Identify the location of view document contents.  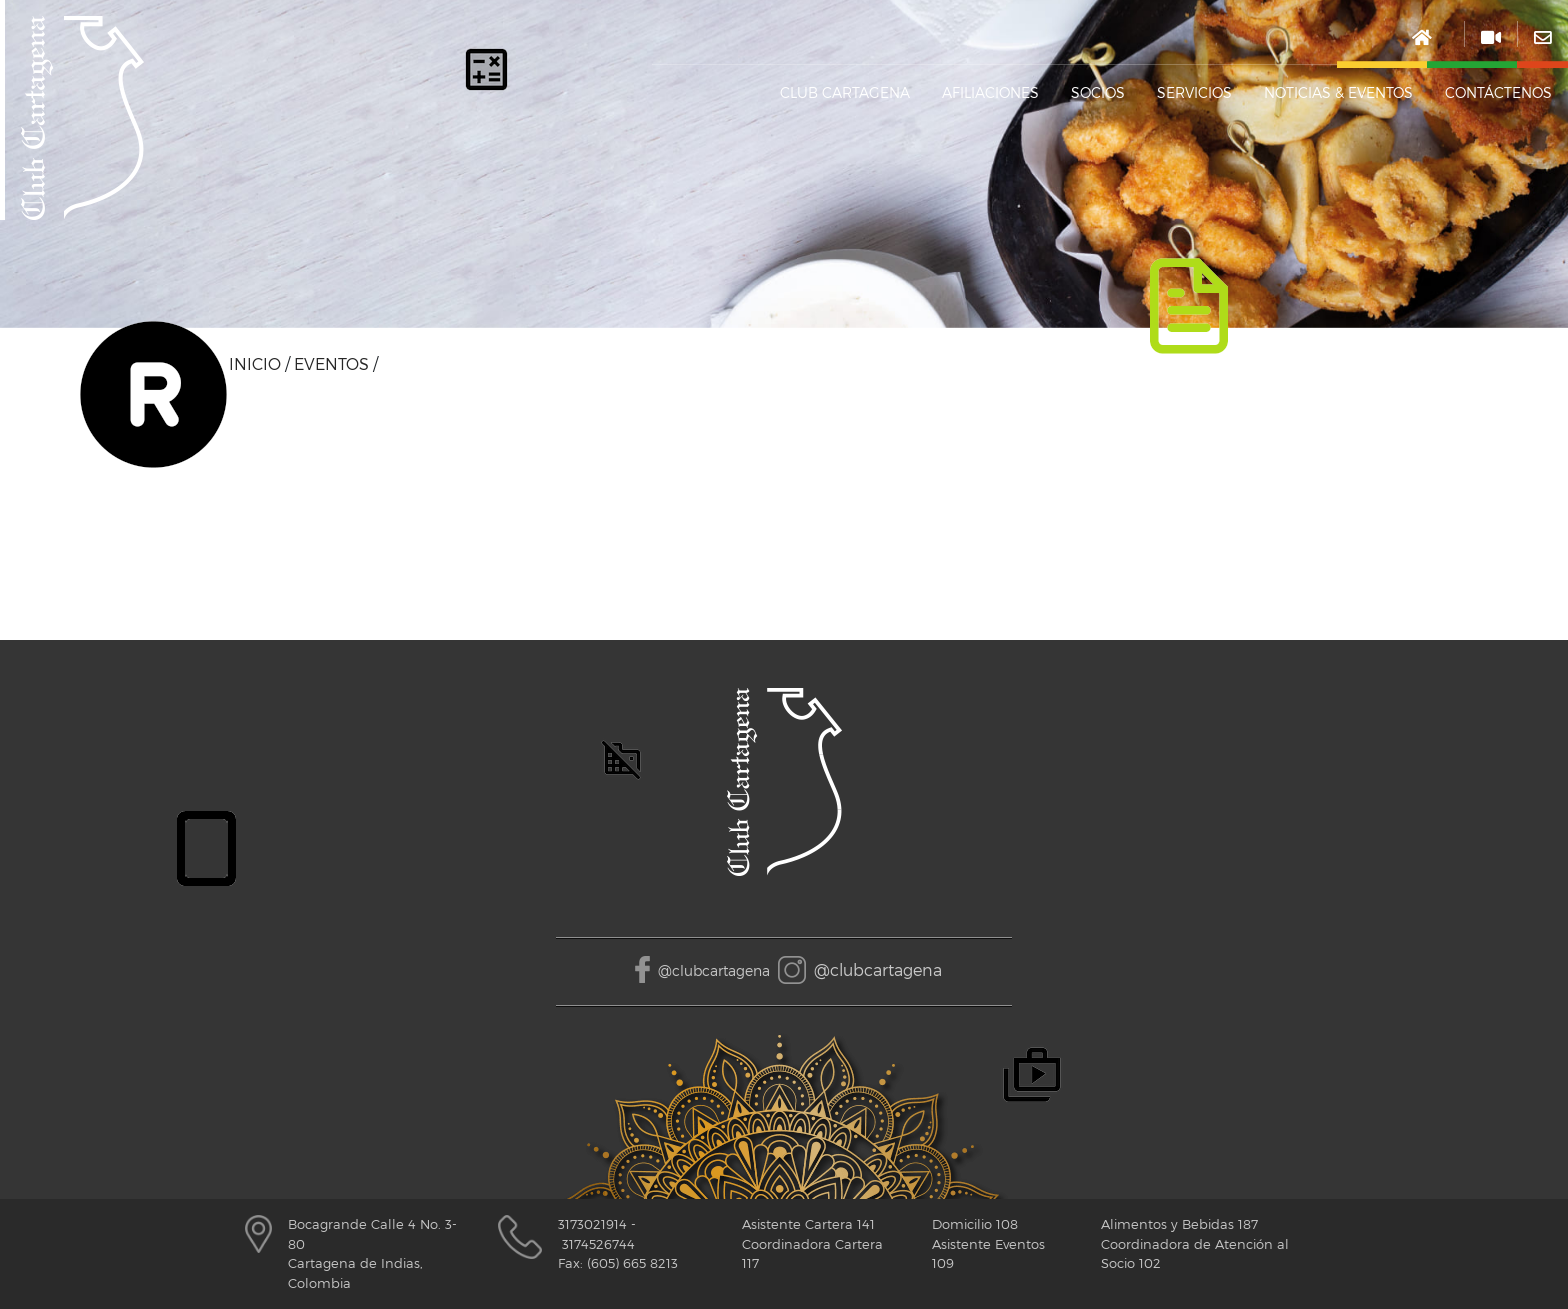
(1189, 306).